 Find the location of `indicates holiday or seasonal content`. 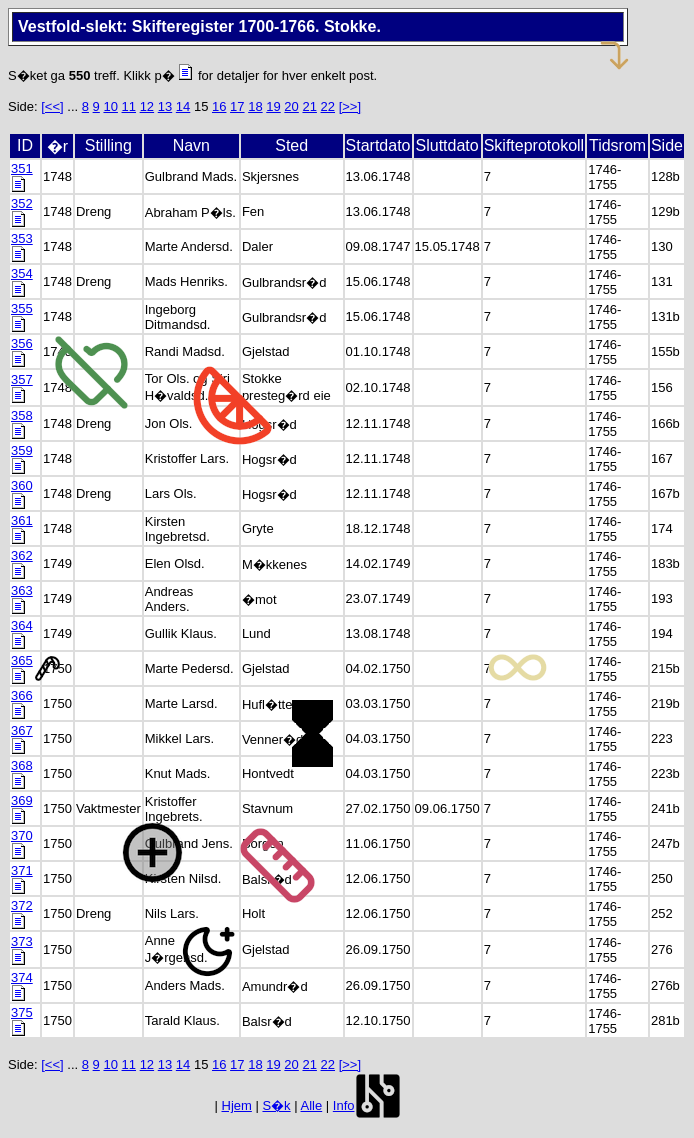

indicates holiday or seasonal content is located at coordinates (47, 668).